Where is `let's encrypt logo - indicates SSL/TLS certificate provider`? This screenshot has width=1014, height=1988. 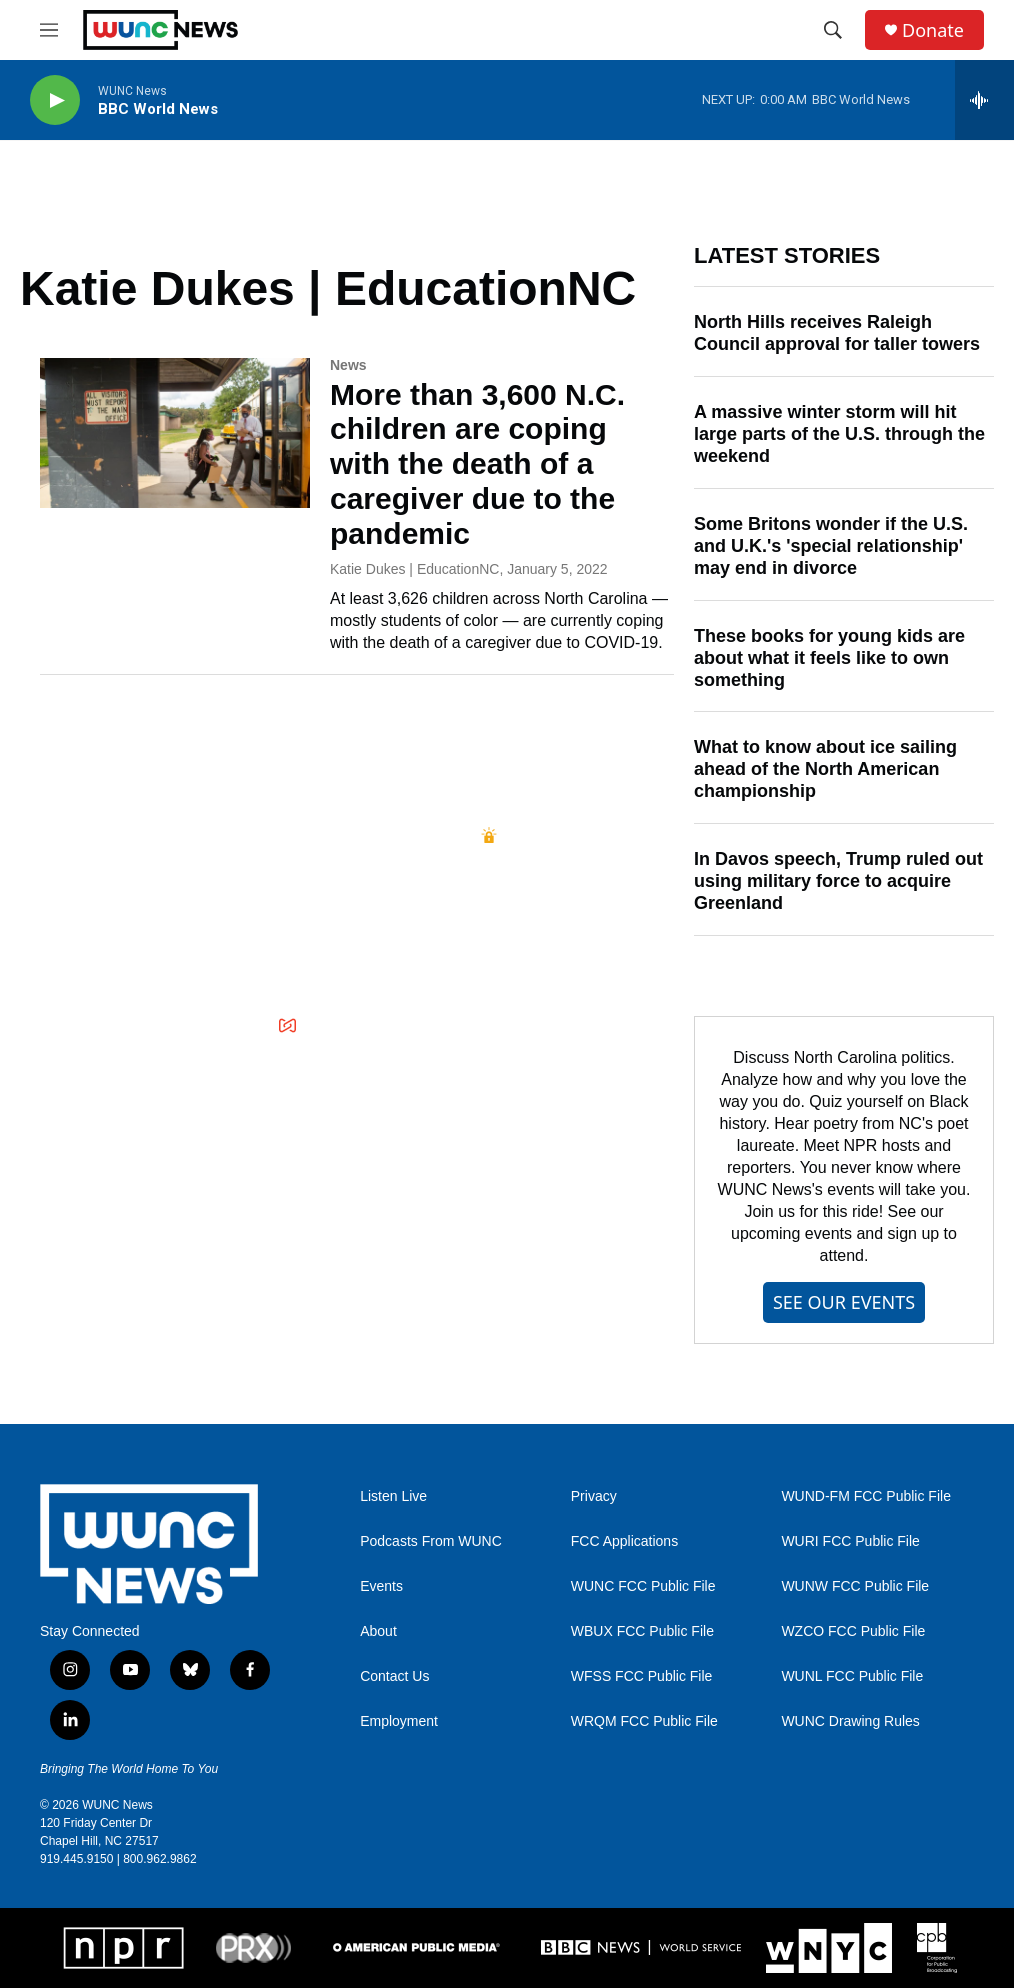 let's encrypt logo - indicates SSL/TLS certificate provider is located at coordinates (489, 835).